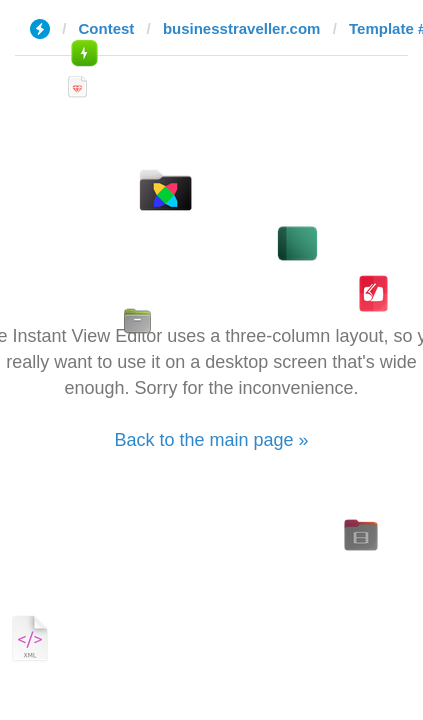 The width and height of the screenshot is (423, 720). I want to click on access power management settings, so click(84, 53).